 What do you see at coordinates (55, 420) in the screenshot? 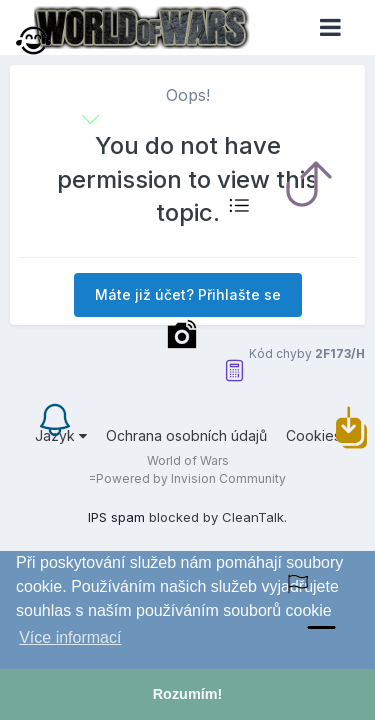
I see `view notifications` at bounding box center [55, 420].